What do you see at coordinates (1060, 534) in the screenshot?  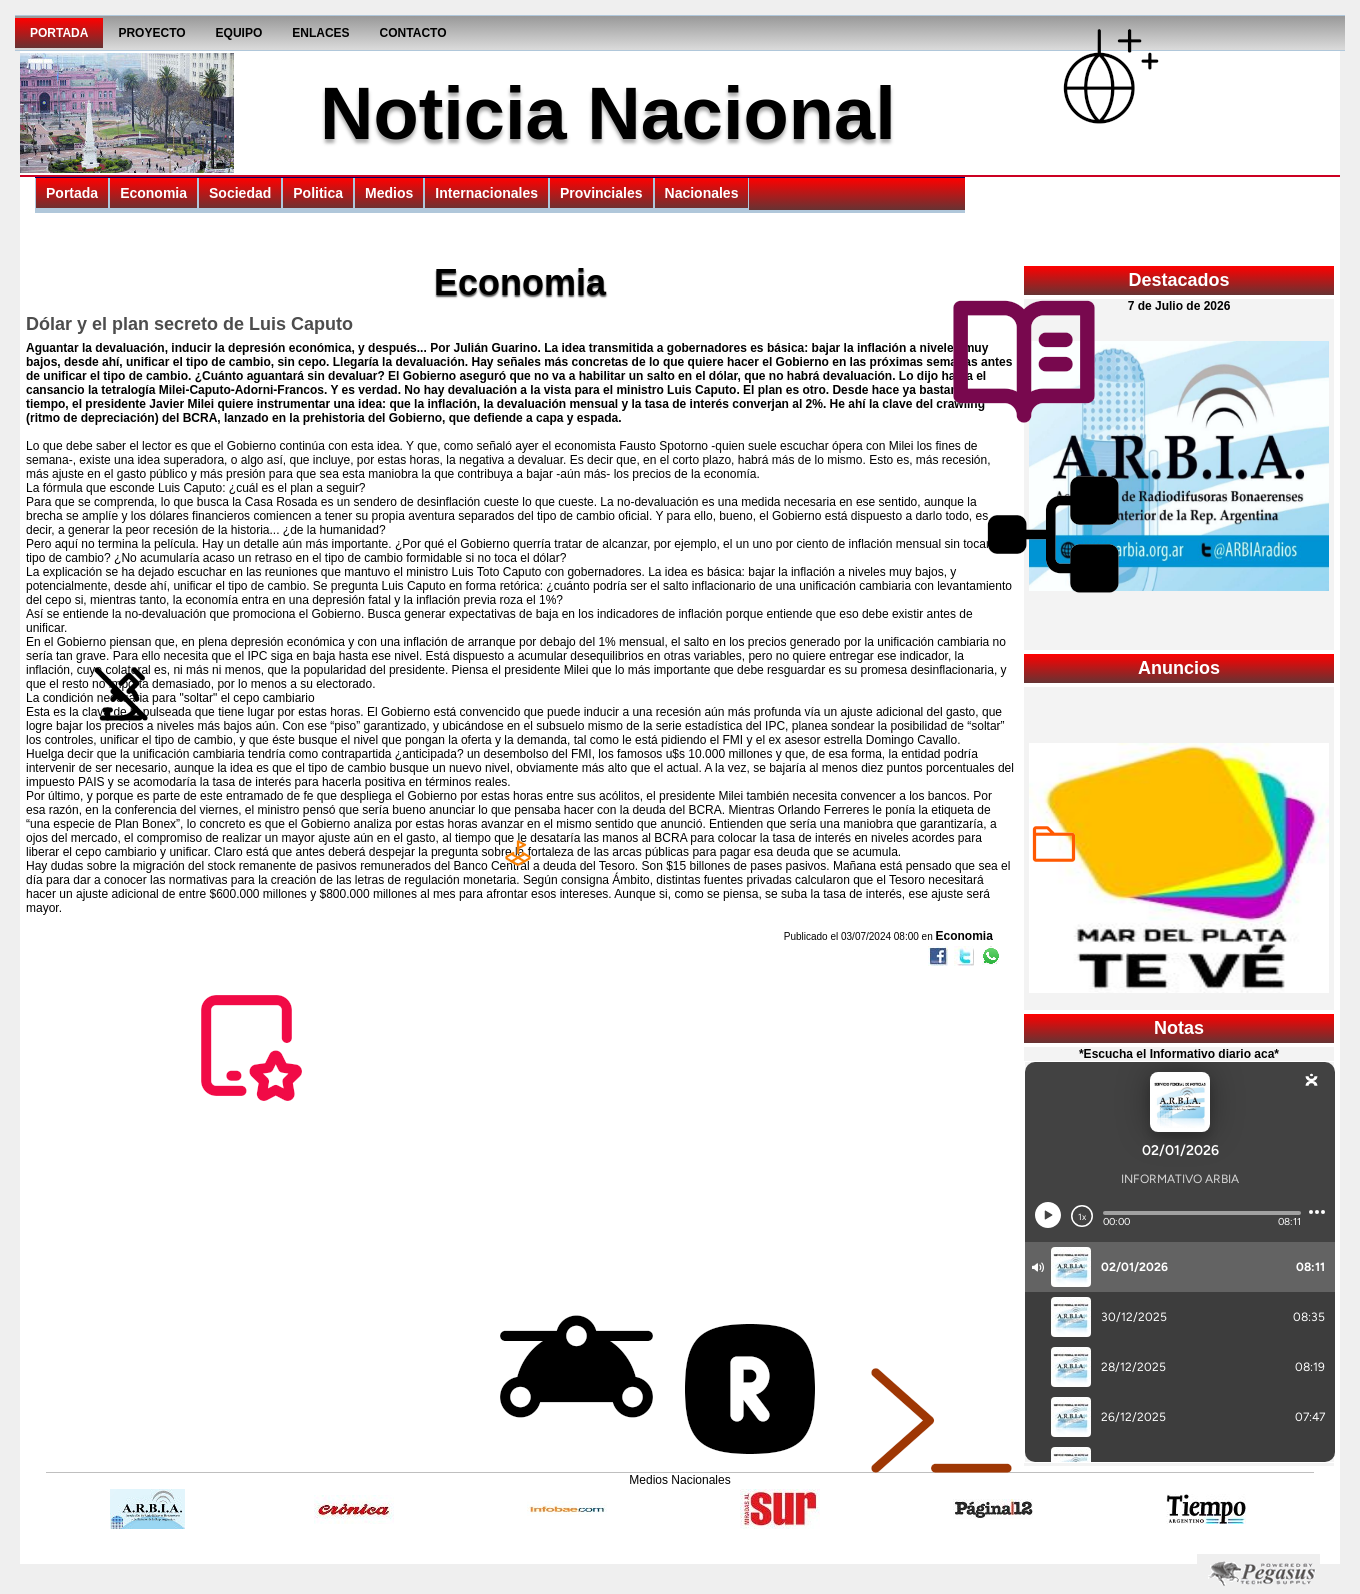 I see `view hierarchical organization or folder structure` at bounding box center [1060, 534].